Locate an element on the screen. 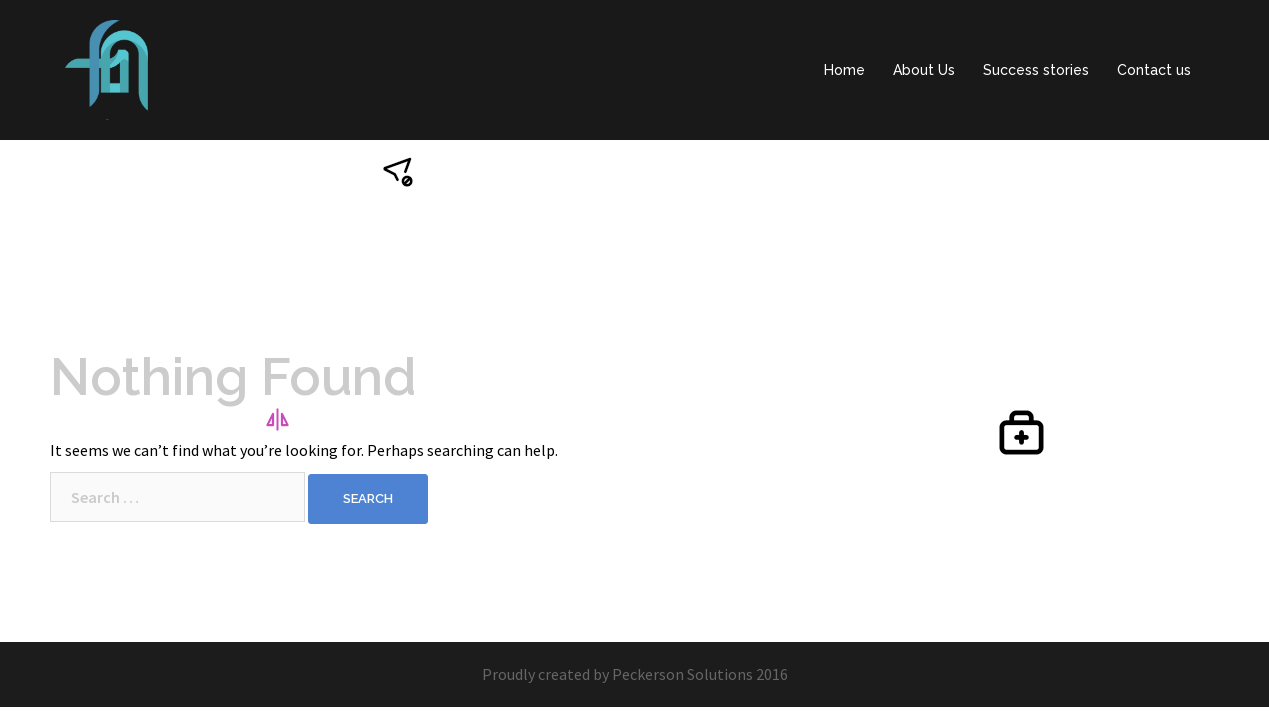  flip image or content vertically is located at coordinates (277, 419).